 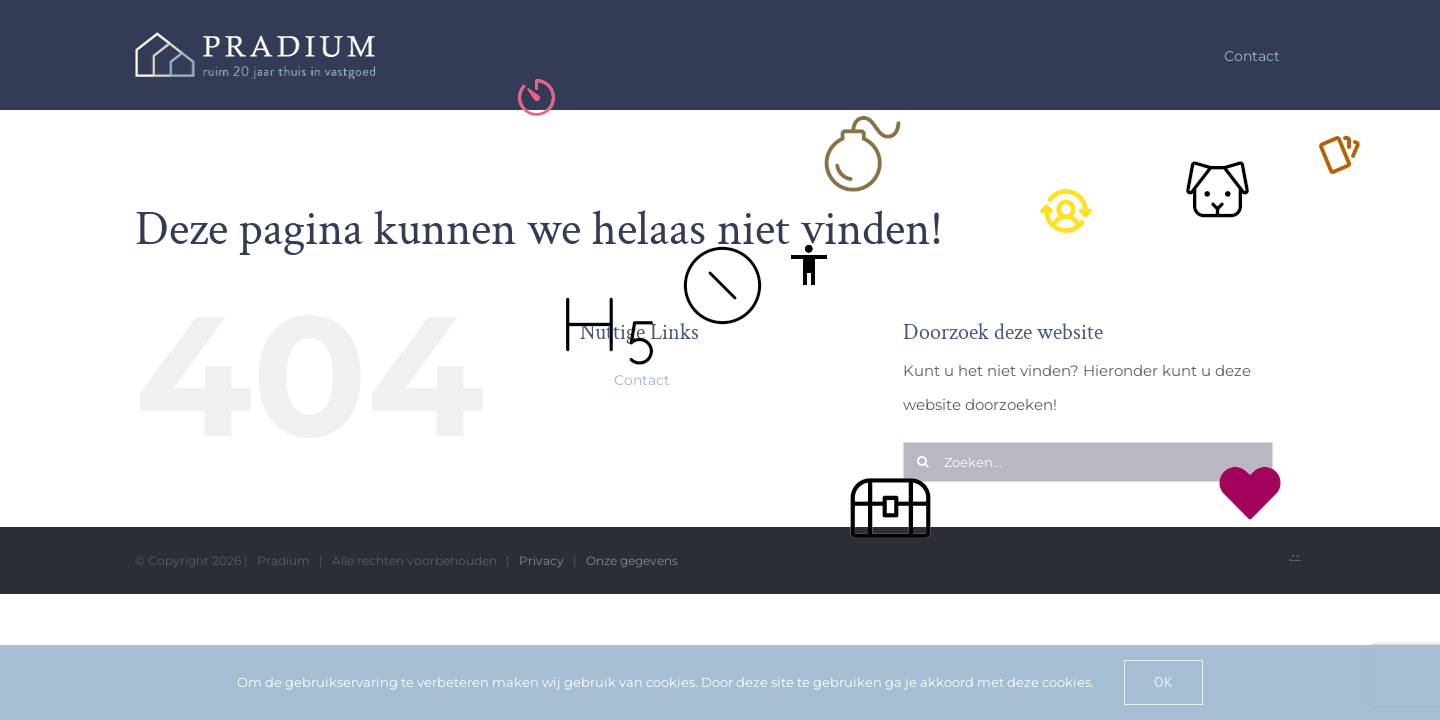 What do you see at coordinates (1066, 211) in the screenshot?
I see `switch between user accounts` at bounding box center [1066, 211].